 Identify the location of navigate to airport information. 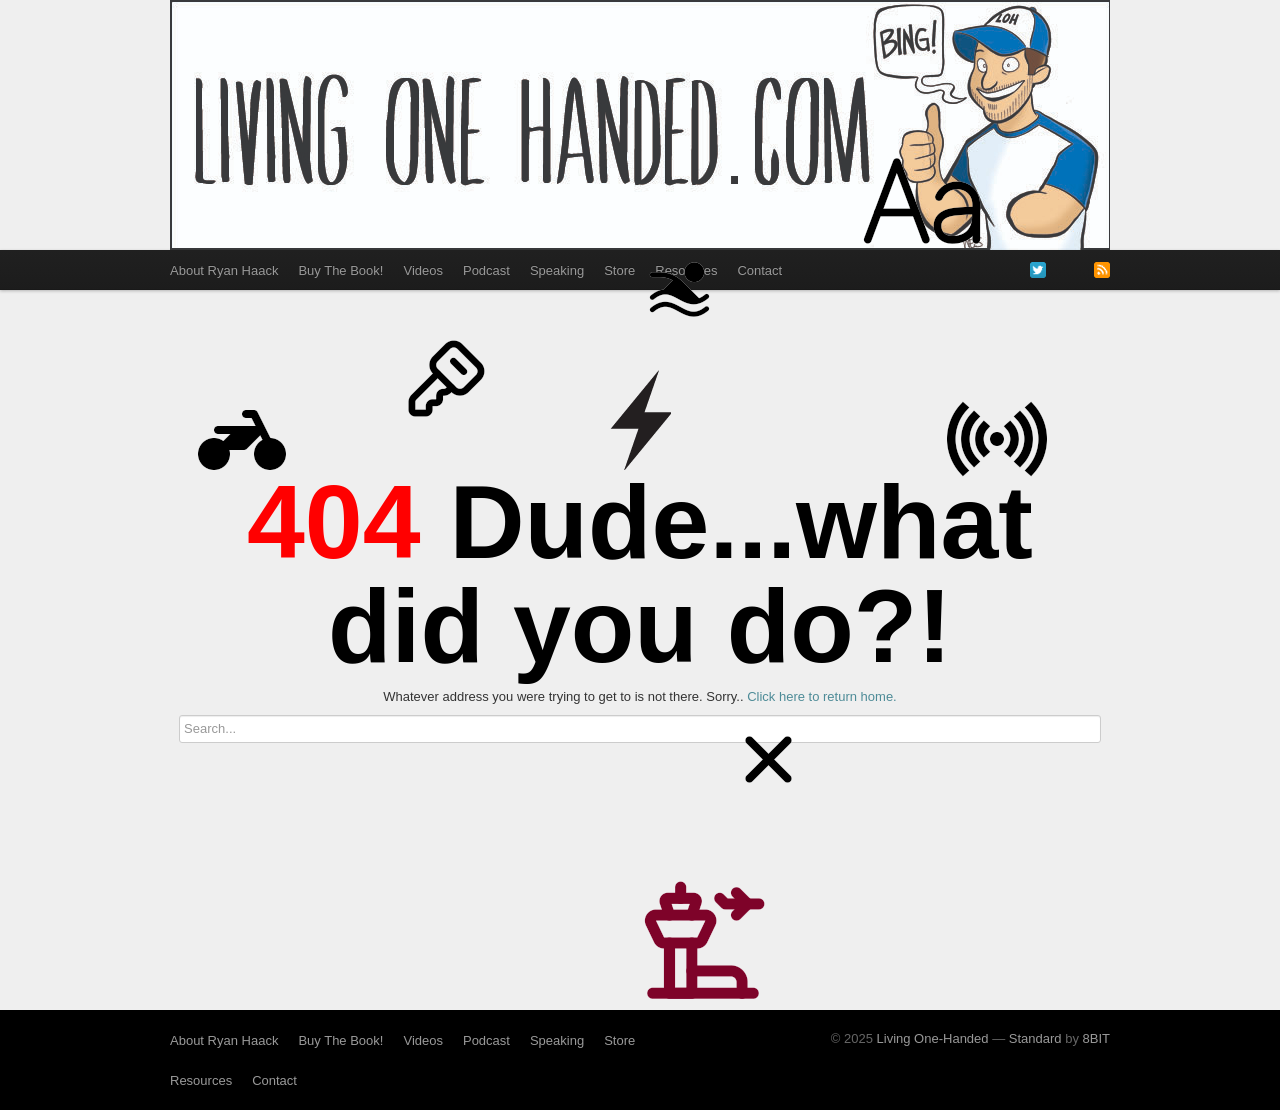
(703, 943).